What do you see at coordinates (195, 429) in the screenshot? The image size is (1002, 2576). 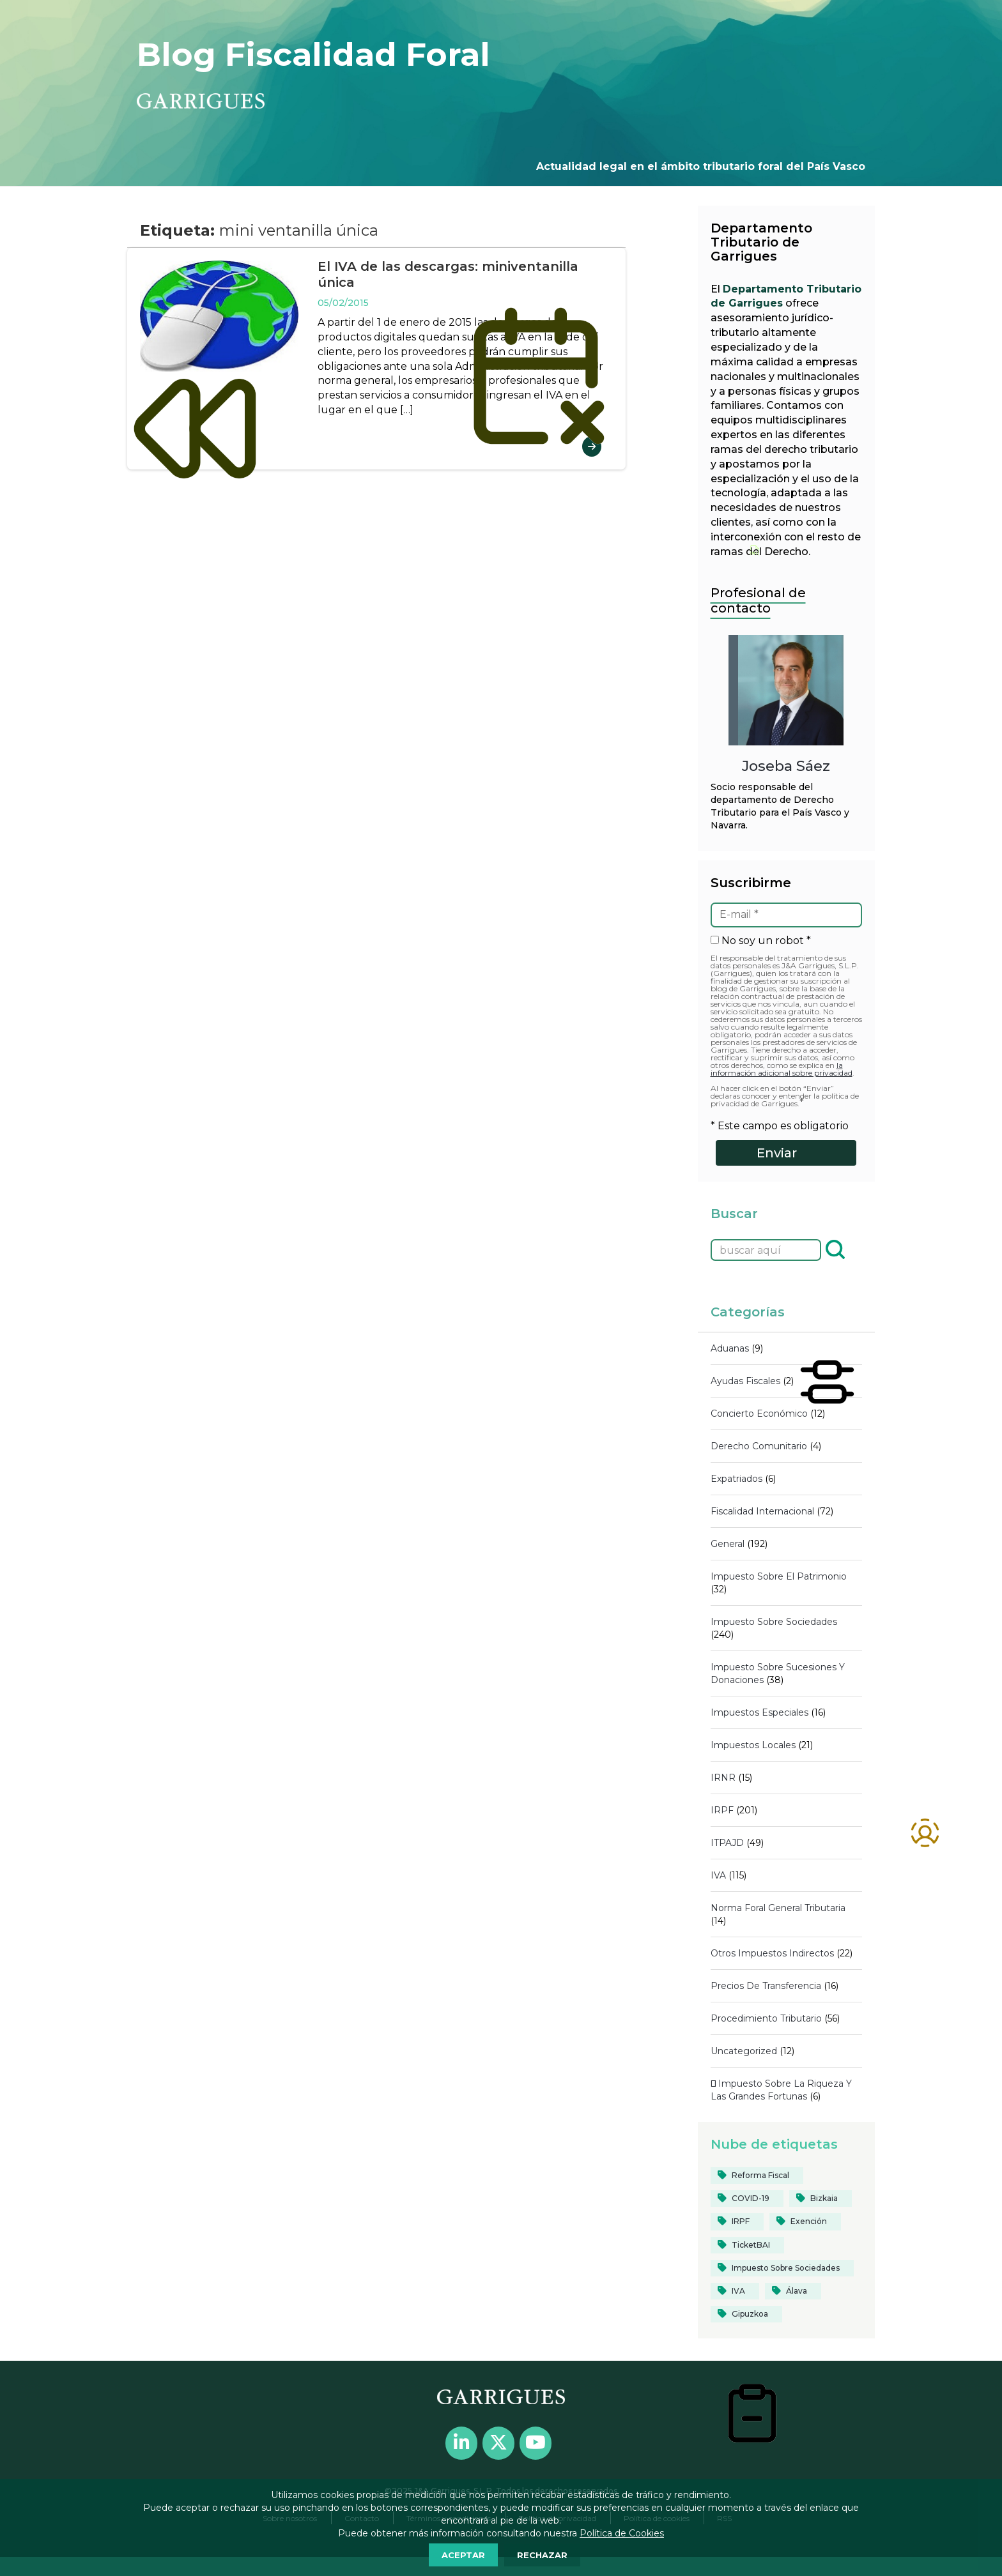 I see `rewind or skip backward in media playback` at bounding box center [195, 429].